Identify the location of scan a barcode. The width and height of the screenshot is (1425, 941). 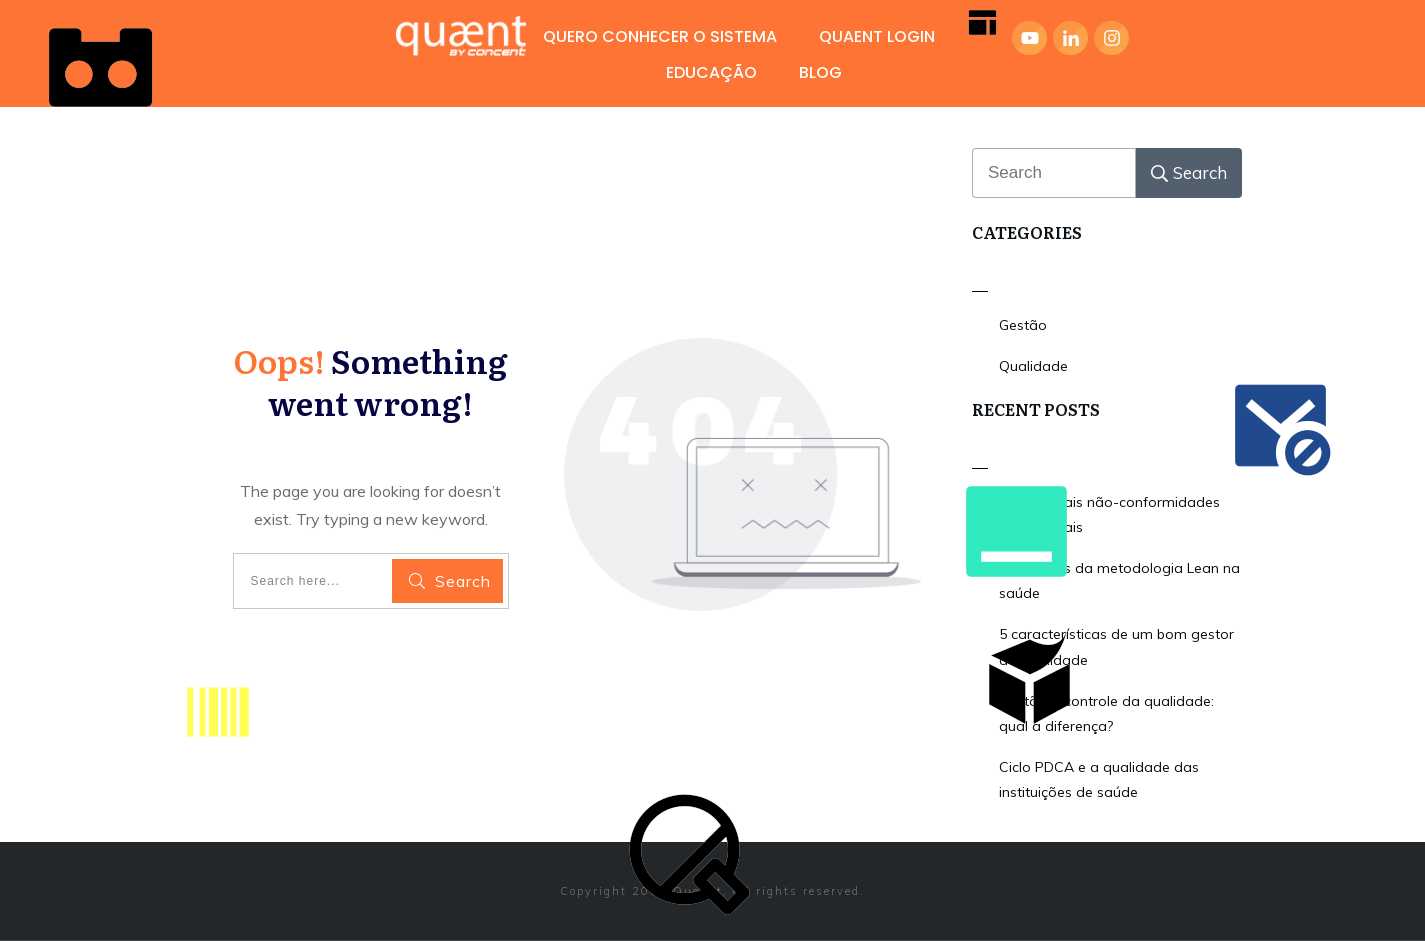
(218, 712).